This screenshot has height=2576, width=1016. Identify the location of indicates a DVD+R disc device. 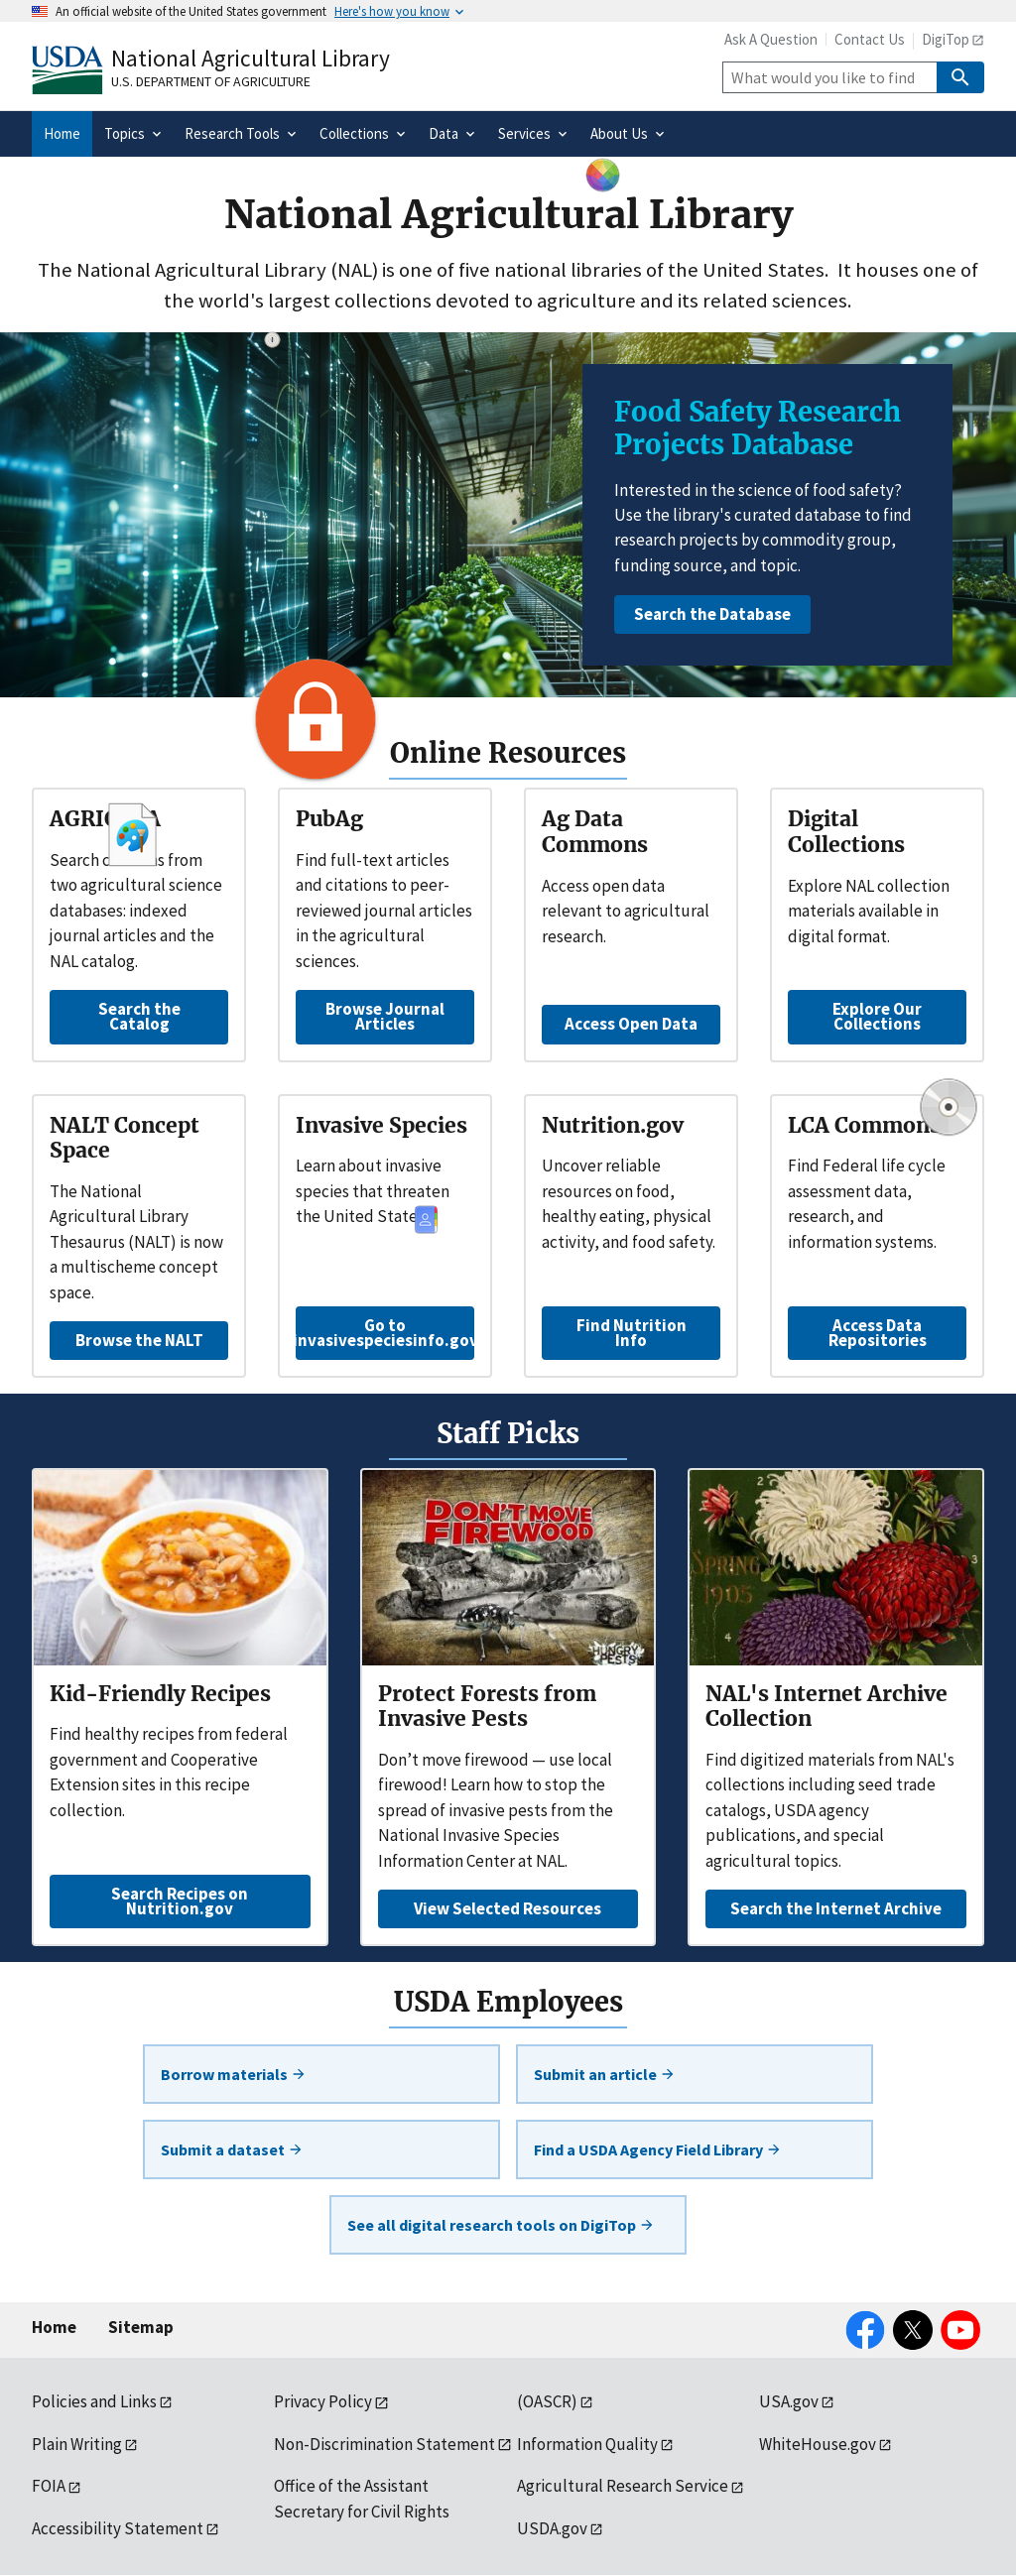
(949, 1107).